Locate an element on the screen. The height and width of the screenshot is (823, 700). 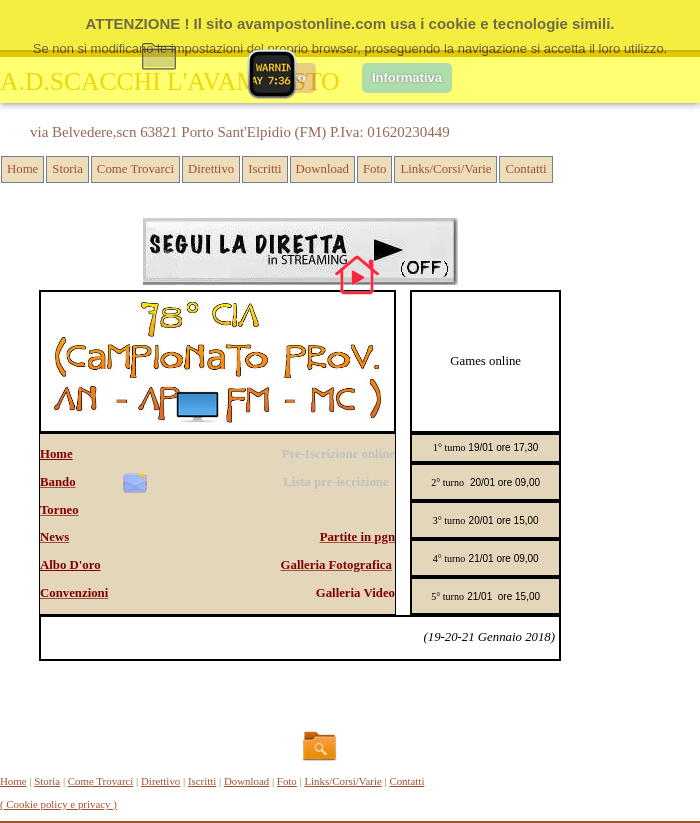
indicates unread email messages is located at coordinates (135, 483).